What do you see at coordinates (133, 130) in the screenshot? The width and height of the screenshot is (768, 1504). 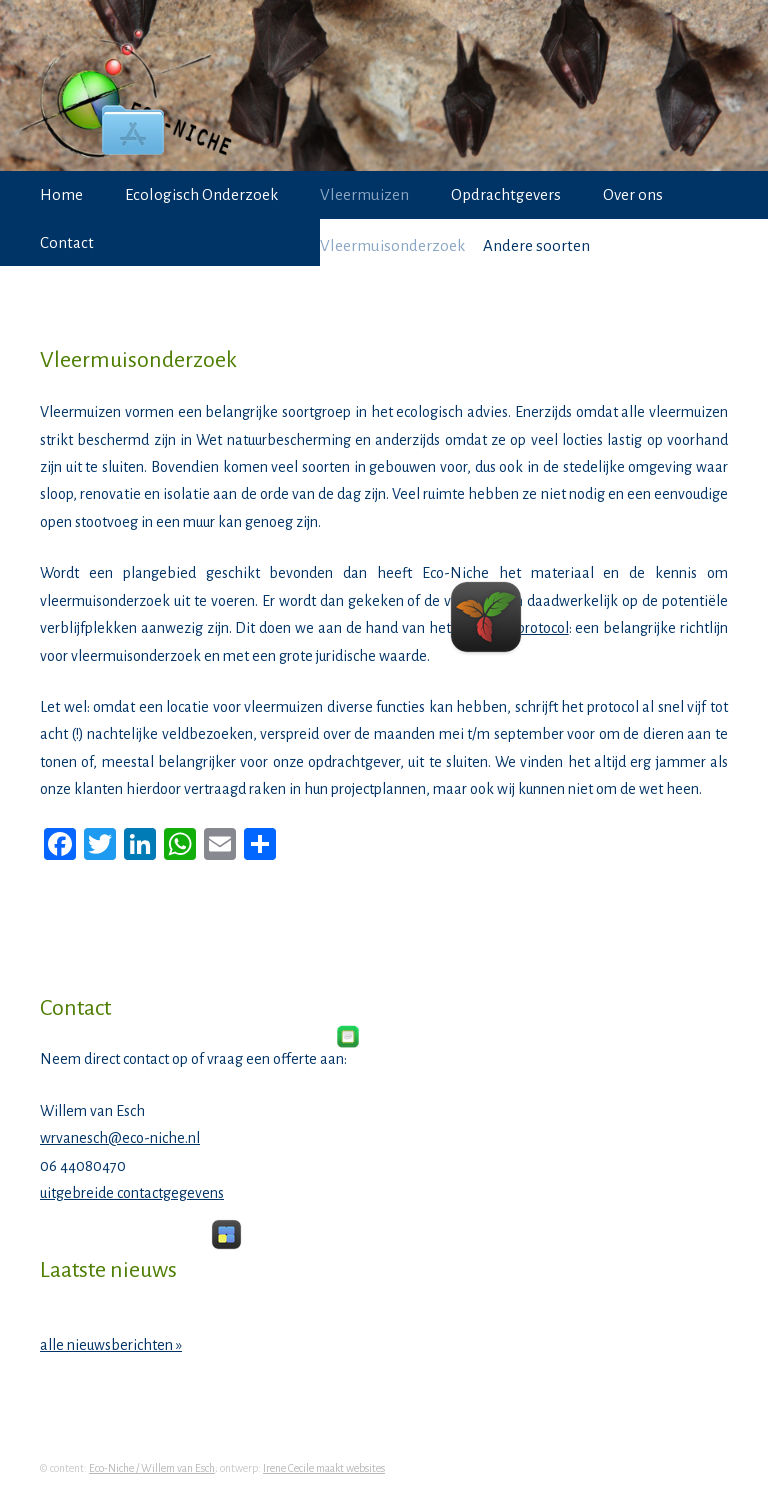 I see `open your templates folder` at bounding box center [133, 130].